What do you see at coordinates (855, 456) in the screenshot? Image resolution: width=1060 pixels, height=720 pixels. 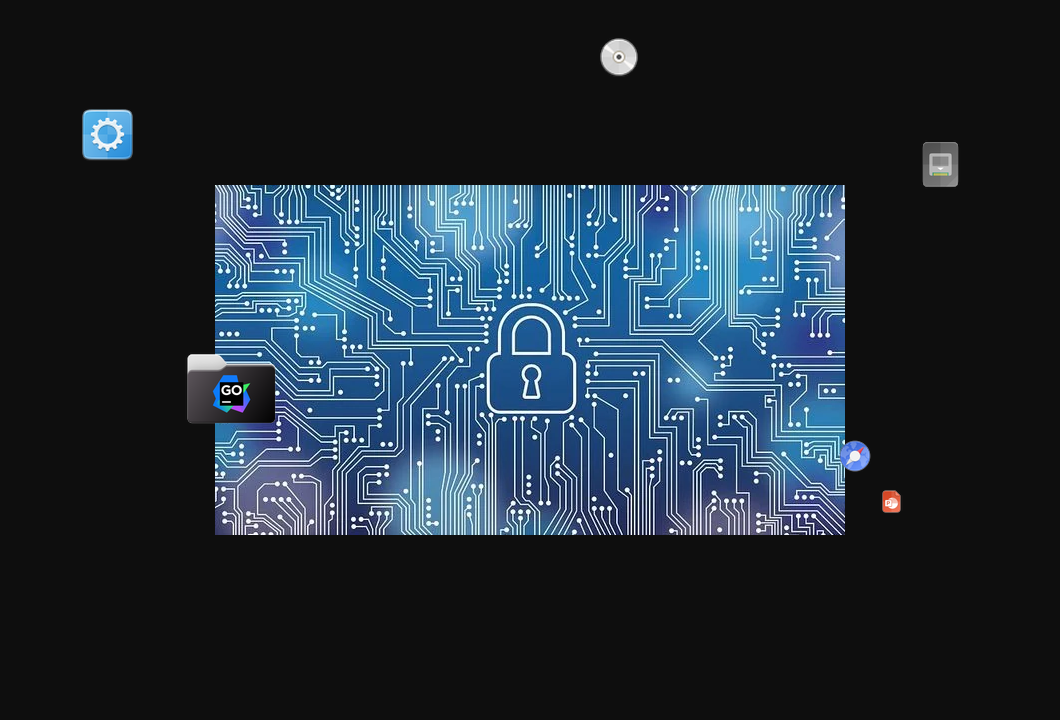 I see `open web browser` at bounding box center [855, 456].